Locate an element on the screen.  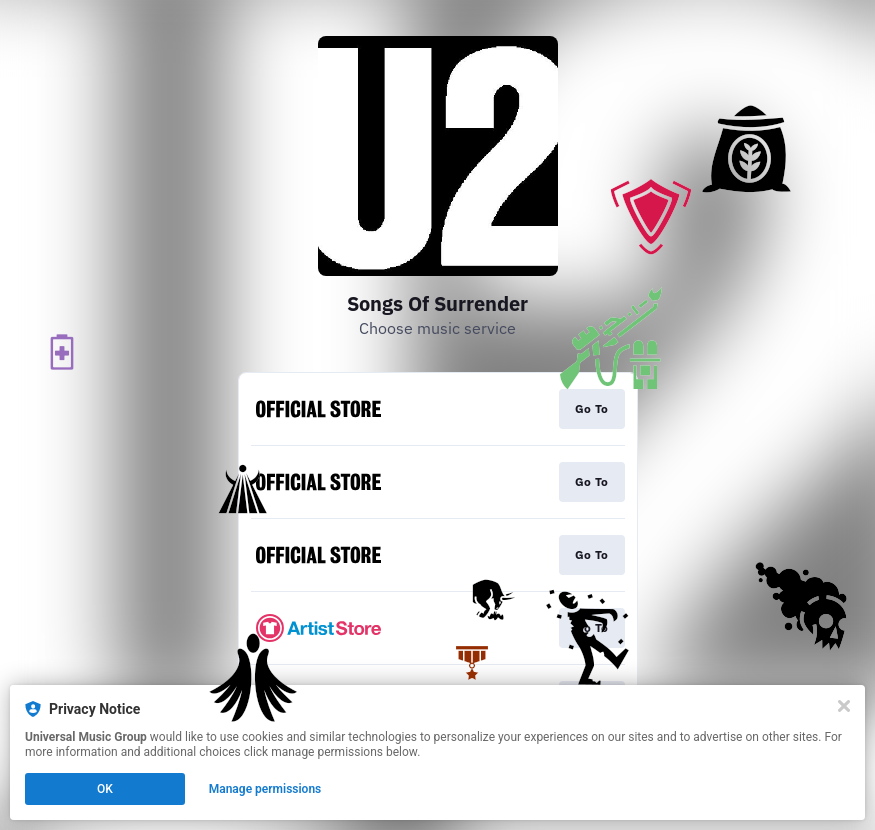
indicates a critical hit or instant kill ability is located at coordinates (801, 607).